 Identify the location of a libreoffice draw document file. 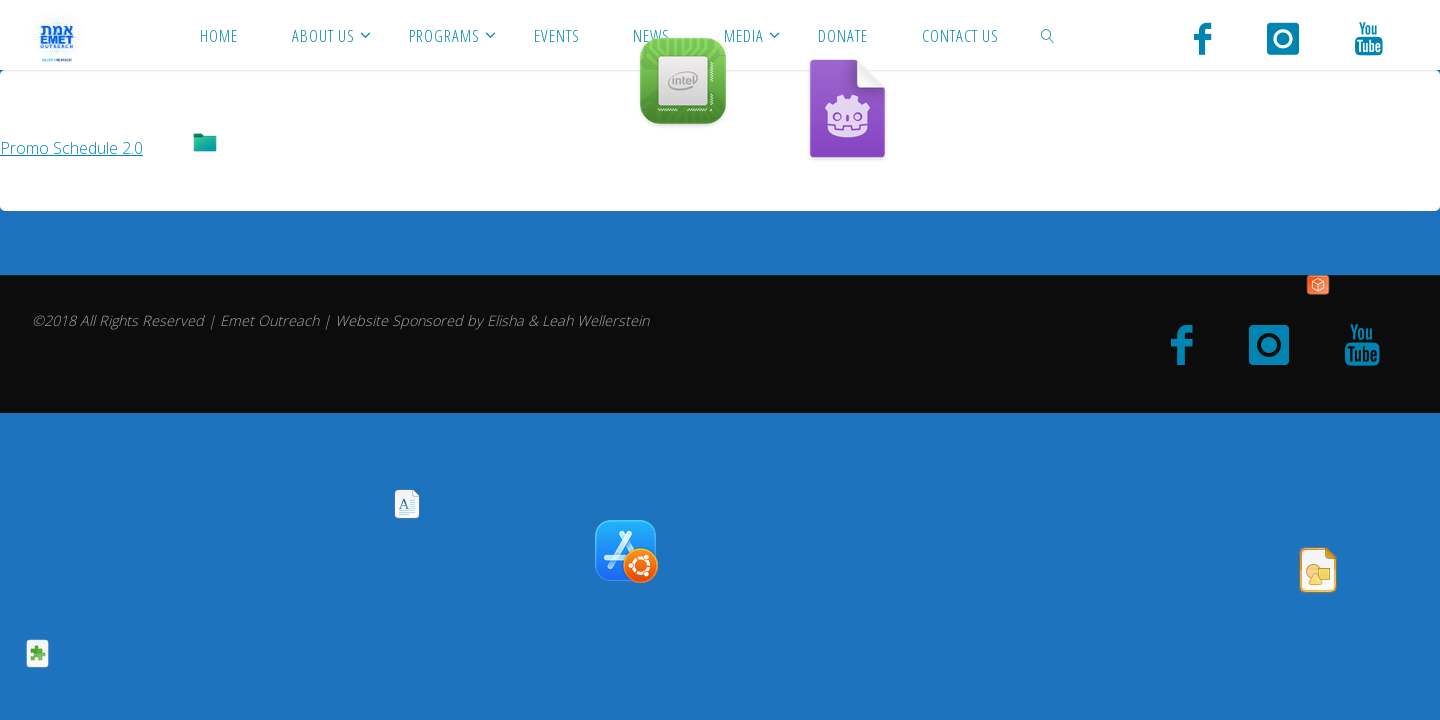
(1318, 570).